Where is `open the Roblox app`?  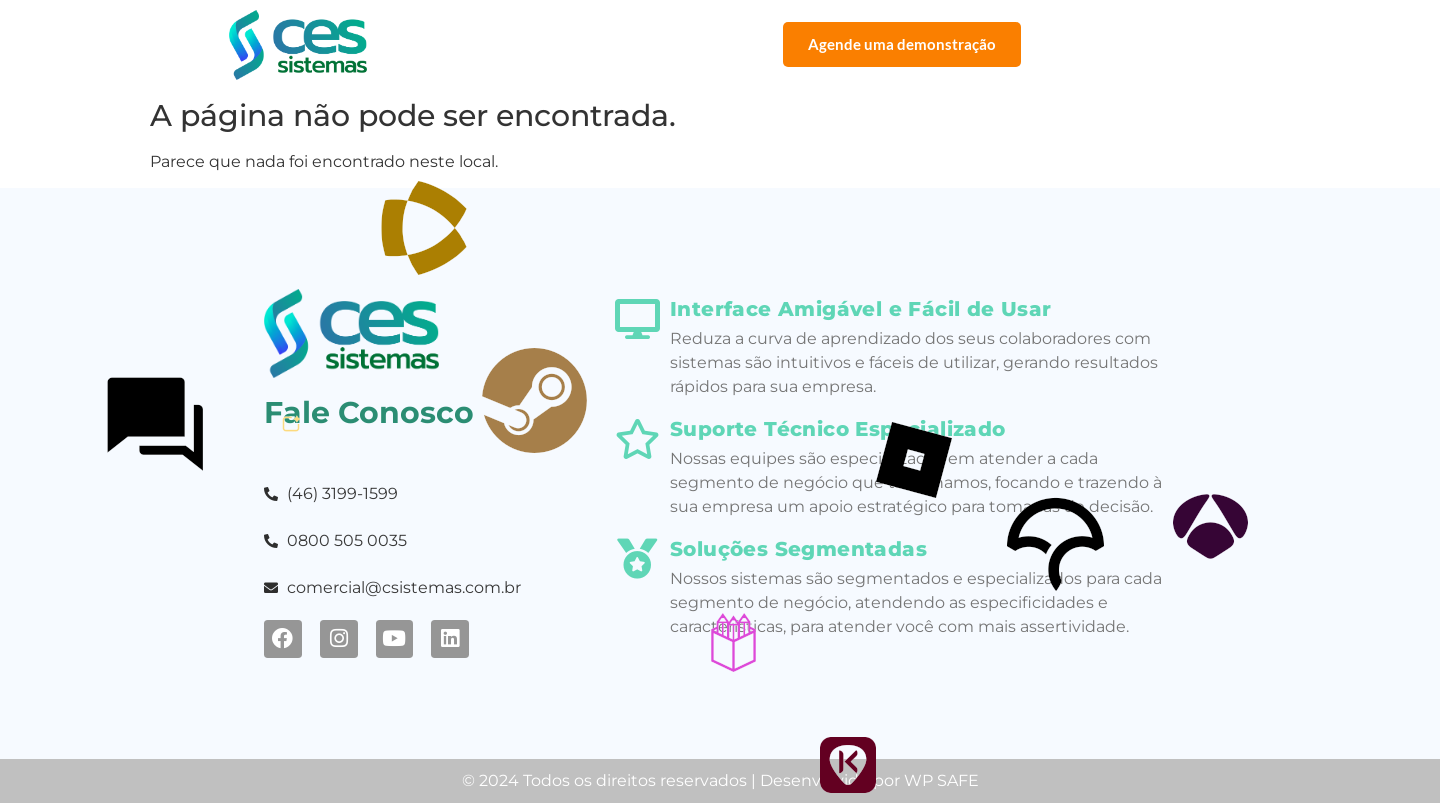
open the Roblox app is located at coordinates (914, 460).